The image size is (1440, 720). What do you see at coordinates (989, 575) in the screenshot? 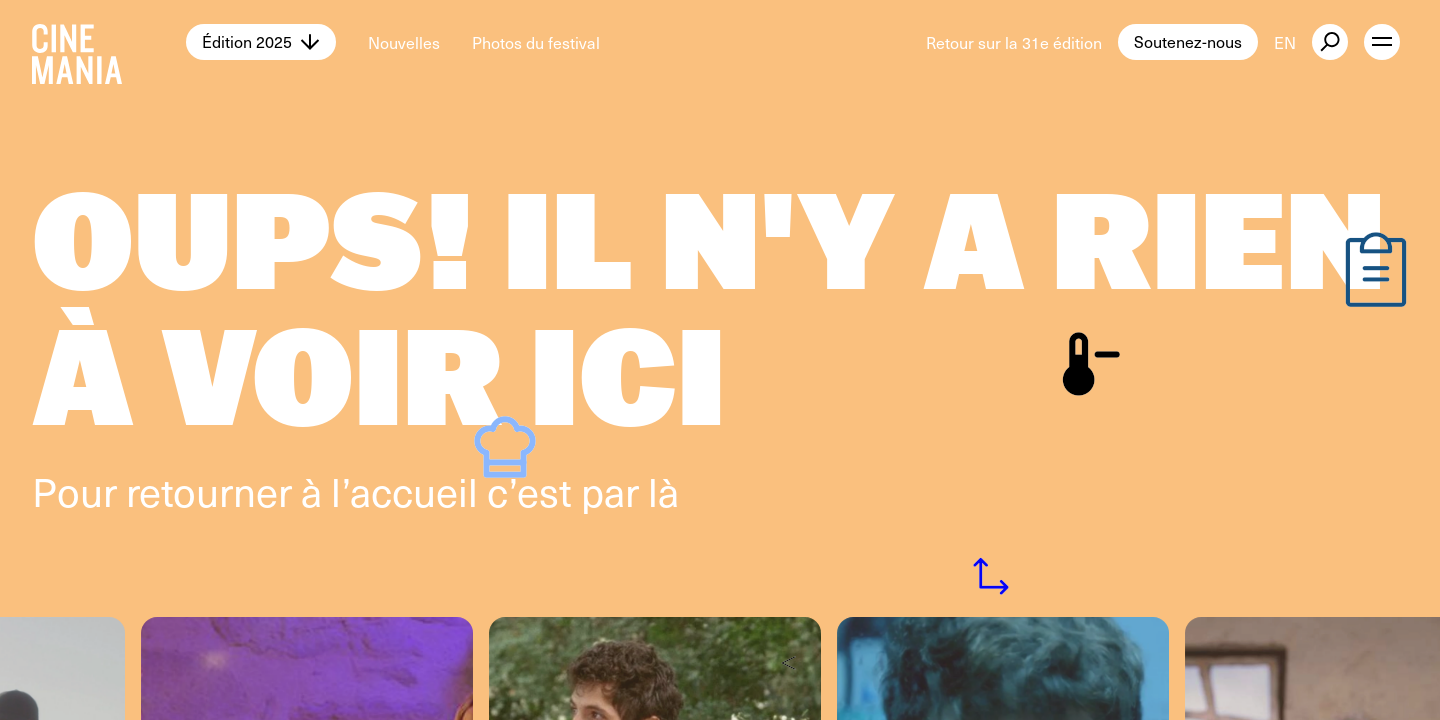
I see `adjust vector path or anchor points` at bounding box center [989, 575].